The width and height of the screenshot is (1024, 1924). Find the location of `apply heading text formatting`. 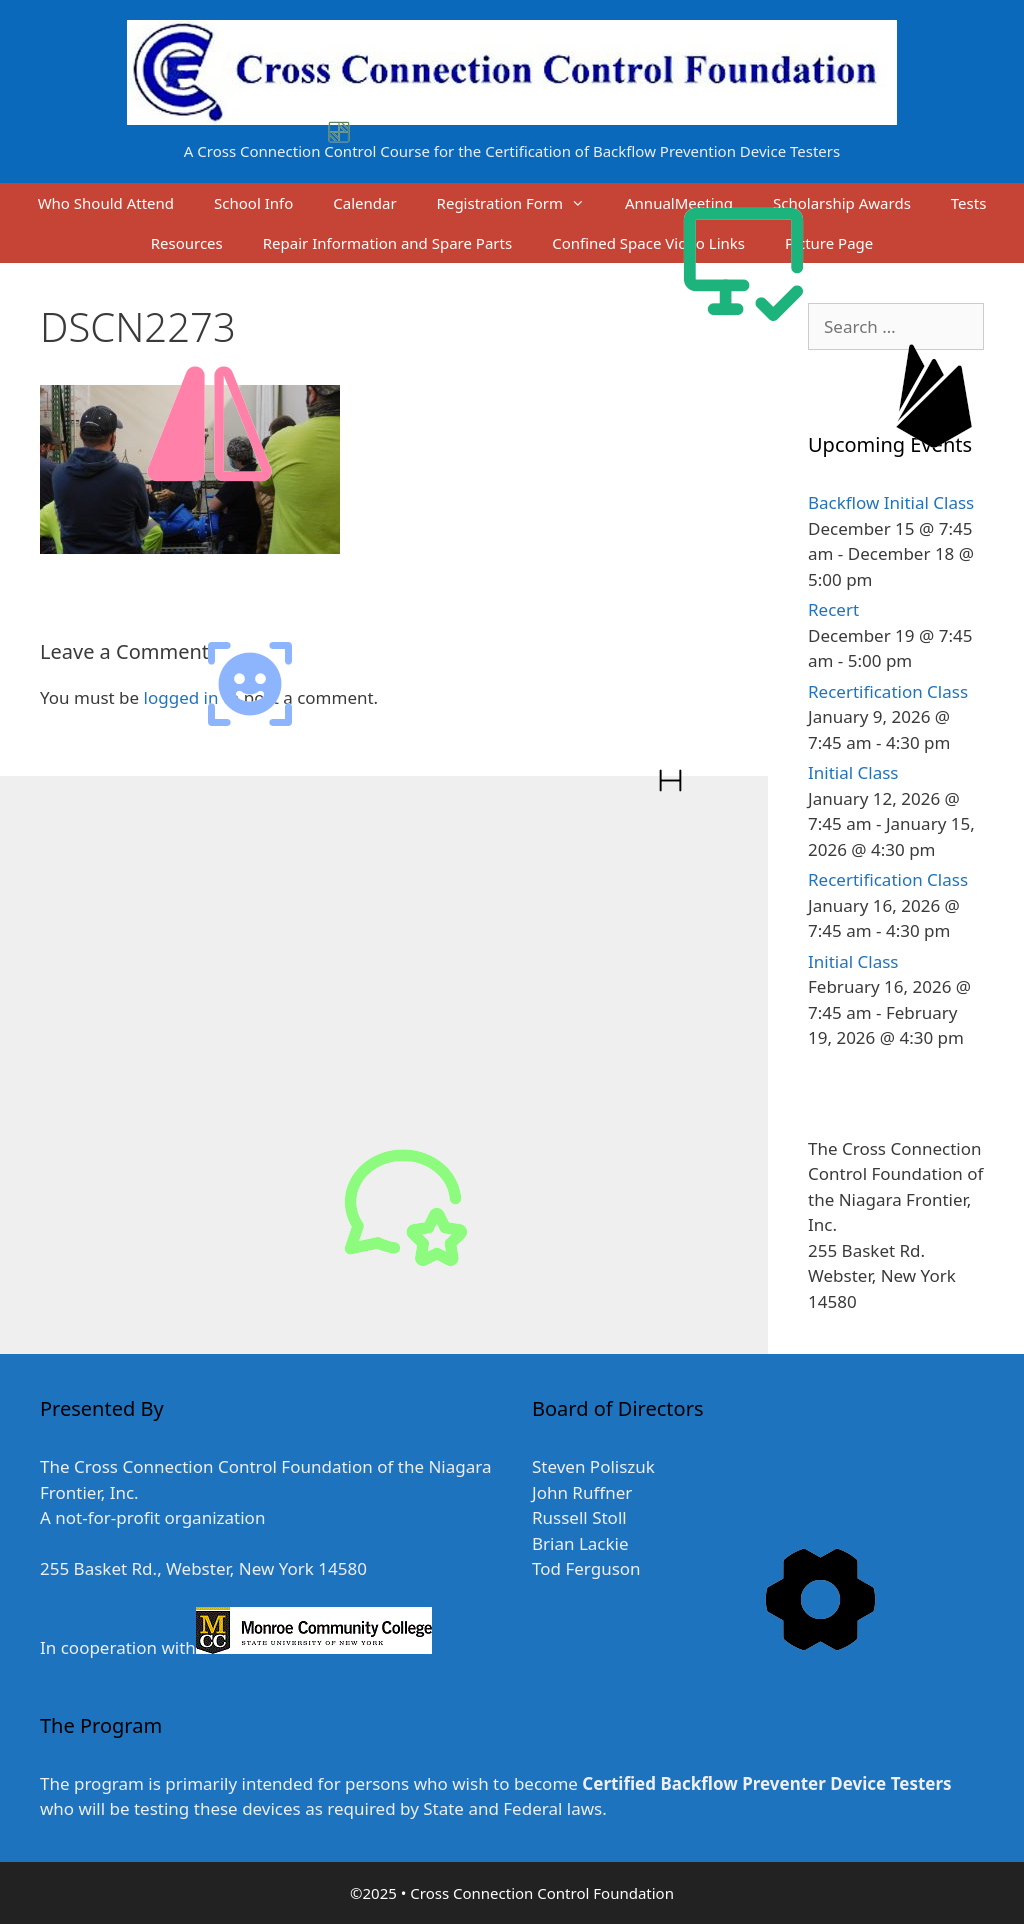

apply heading text formatting is located at coordinates (670, 780).